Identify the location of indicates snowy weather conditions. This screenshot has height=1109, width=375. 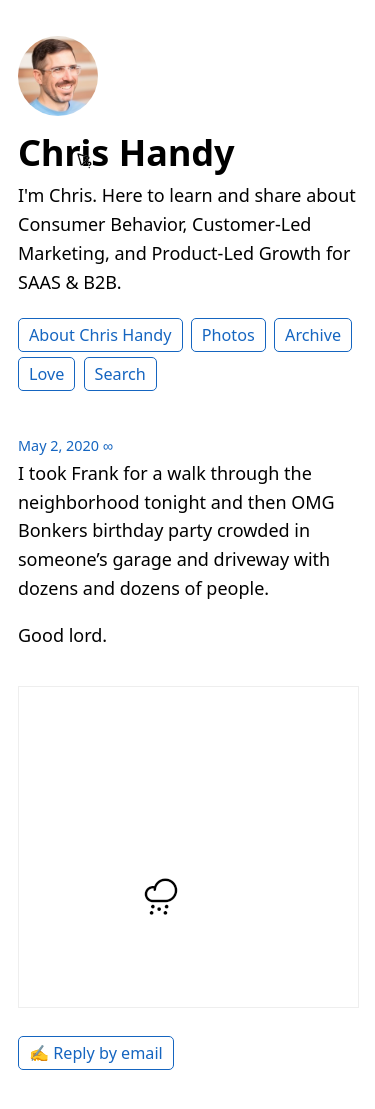
(161, 896).